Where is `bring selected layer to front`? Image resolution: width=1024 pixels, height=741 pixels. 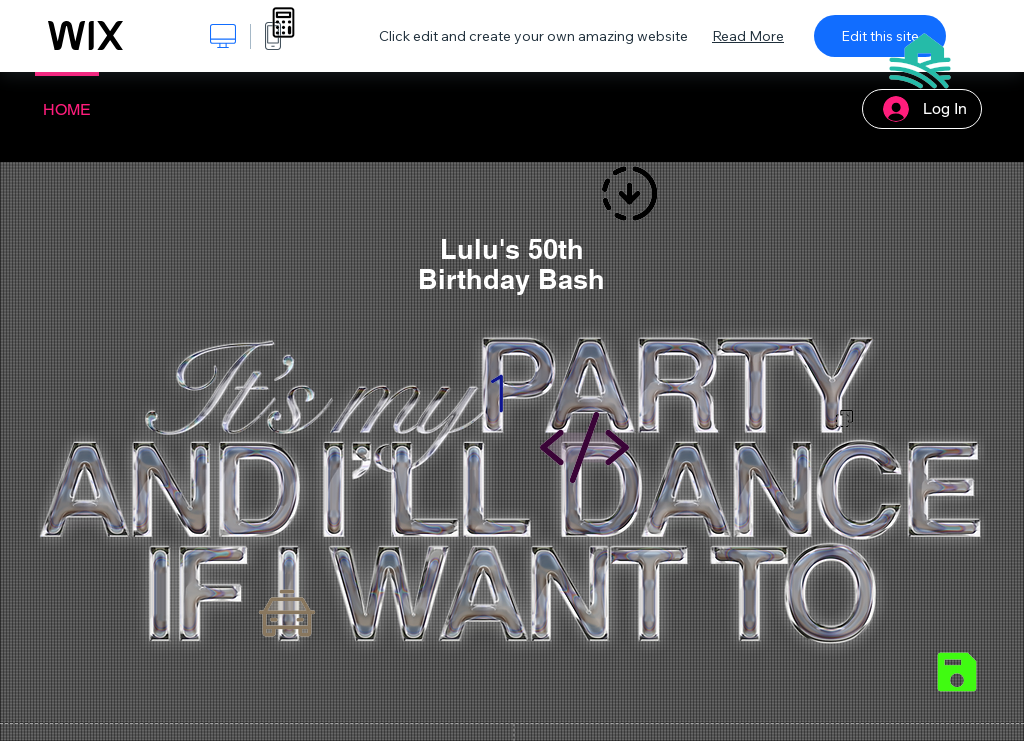
bring selected layer to front is located at coordinates (844, 418).